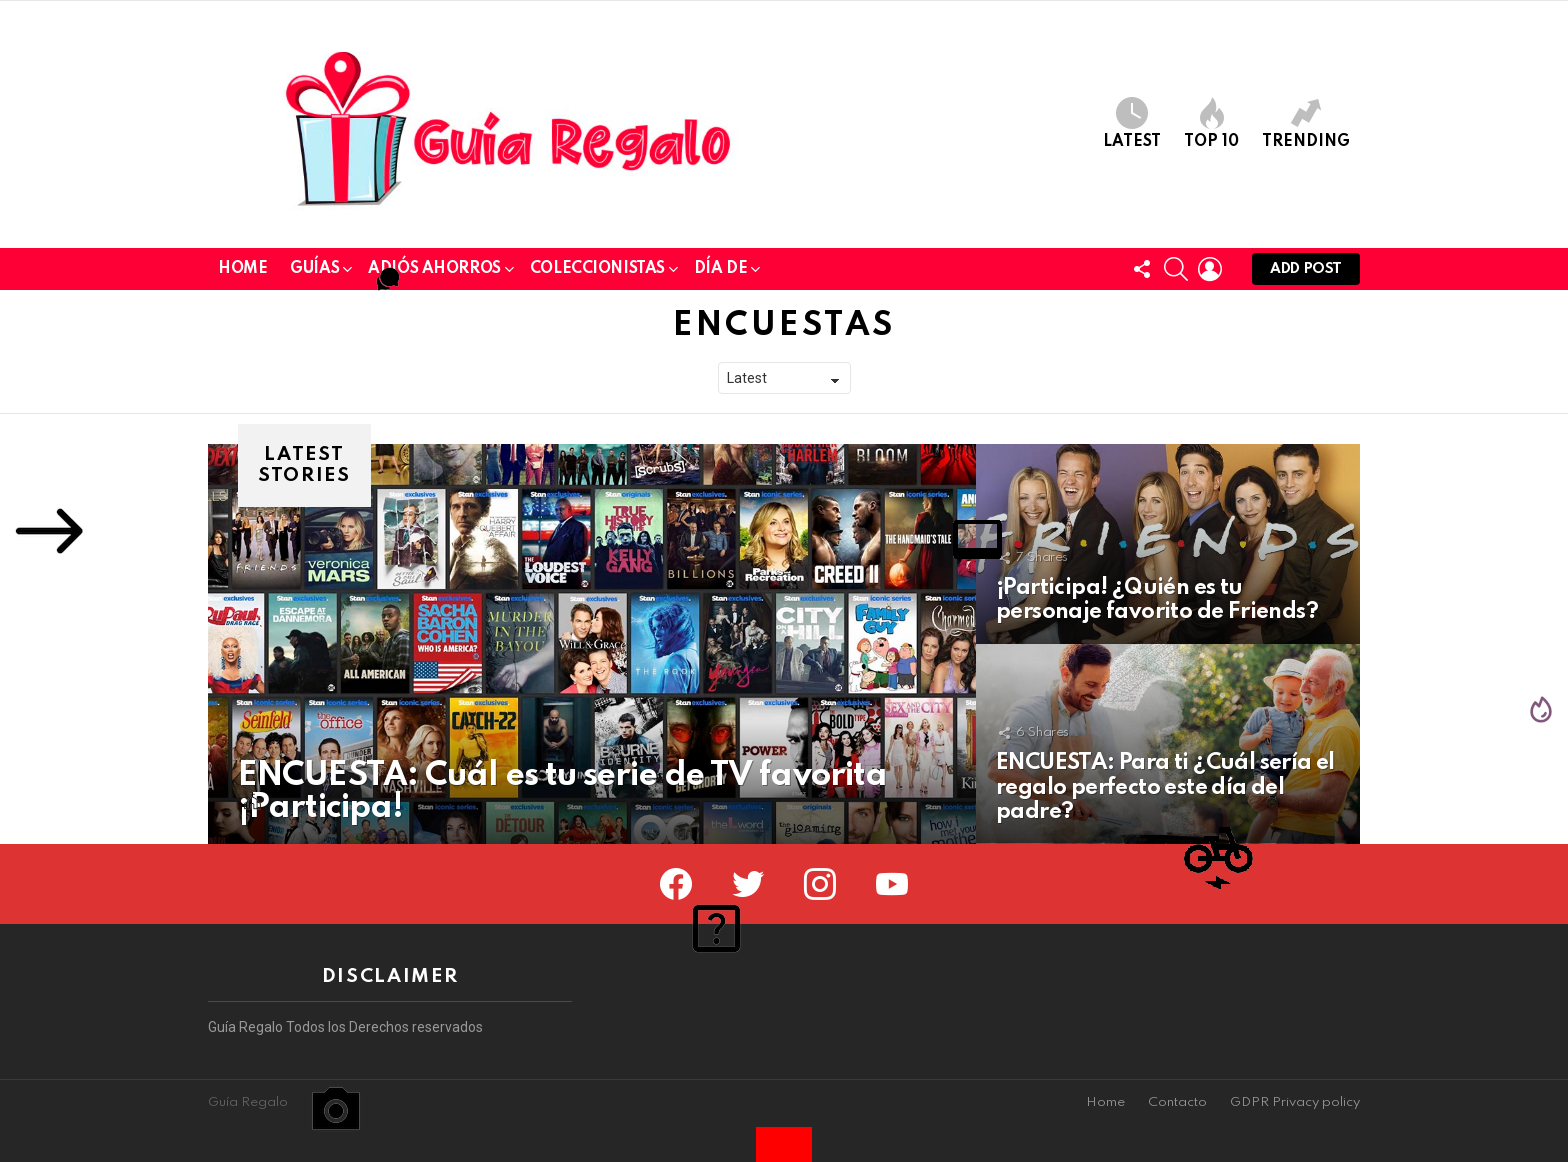 This screenshot has width=1568, height=1162. Describe the element at coordinates (1541, 710) in the screenshot. I see `indicates trending or popular content` at that location.